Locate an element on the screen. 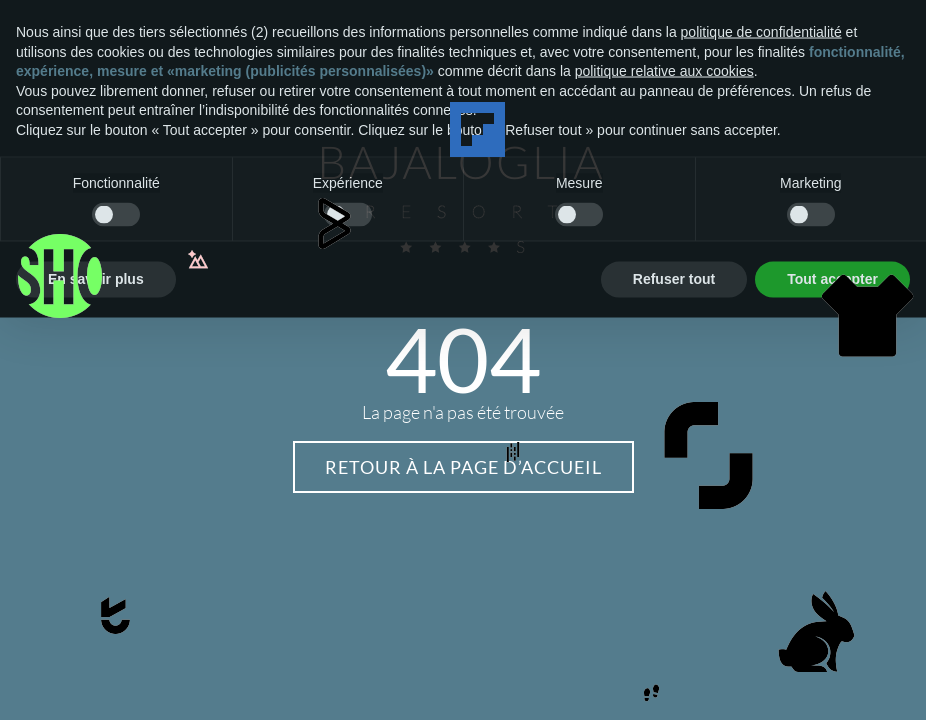 This screenshot has height=720, width=926. pandas Python data analysis library logo is located at coordinates (513, 452).